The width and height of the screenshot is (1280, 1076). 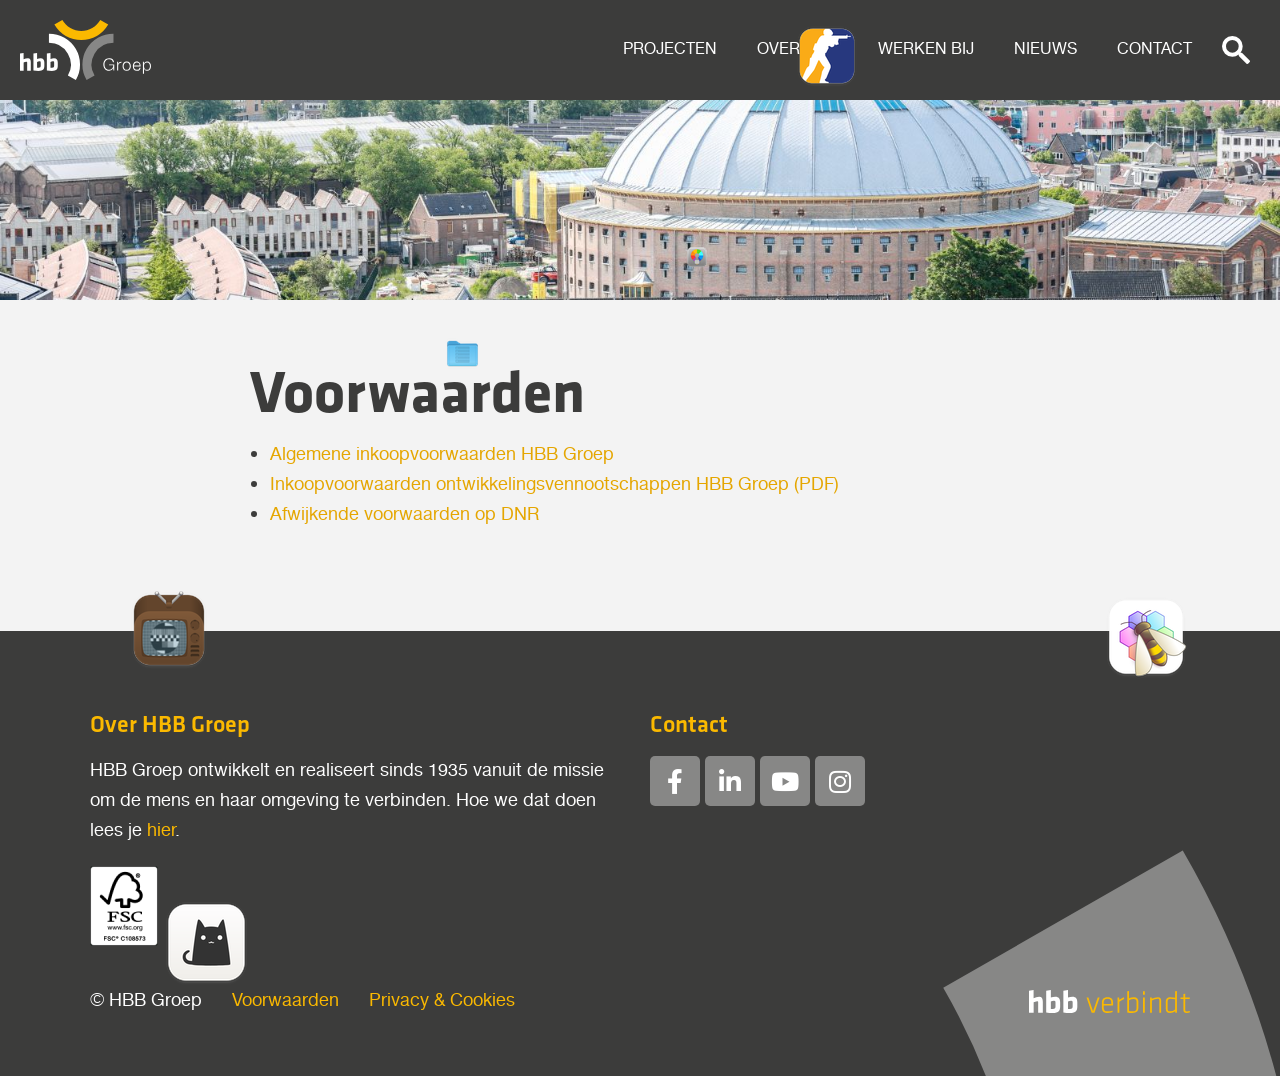 I want to click on open beeref reference image board app, so click(x=1146, y=637).